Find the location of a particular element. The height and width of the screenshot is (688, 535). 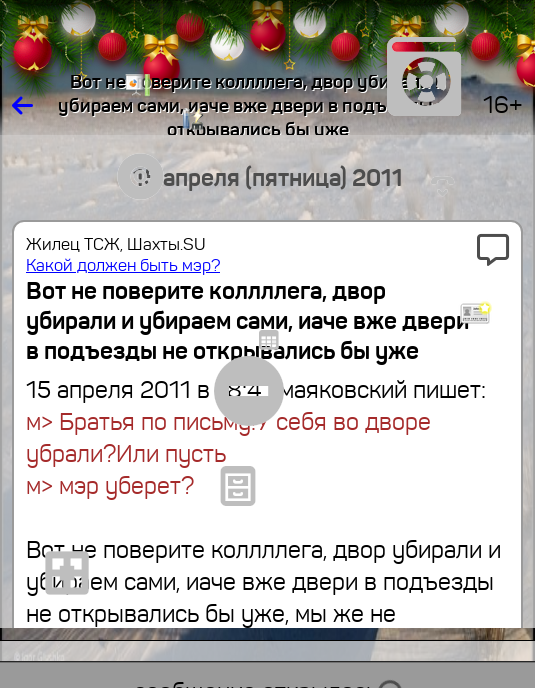

fit content to window is located at coordinates (67, 573).